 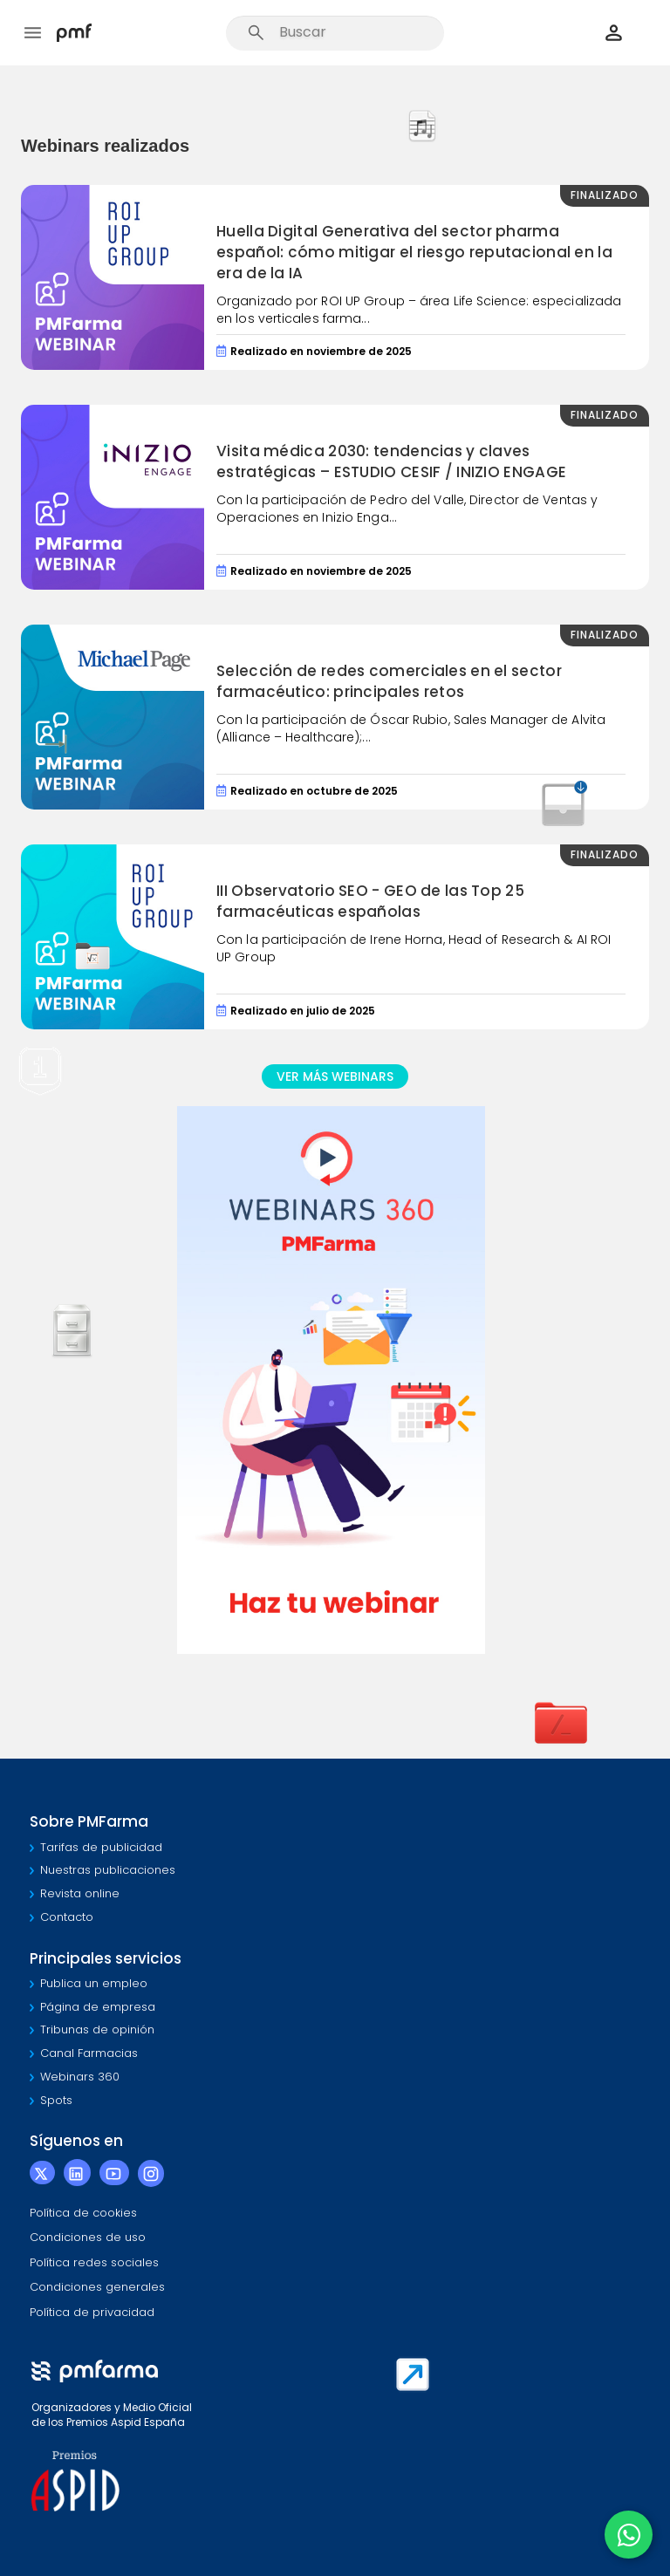 What do you see at coordinates (40, 1071) in the screenshot?
I see `indicates num lock is enabled` at bounding box center [40, 1071].